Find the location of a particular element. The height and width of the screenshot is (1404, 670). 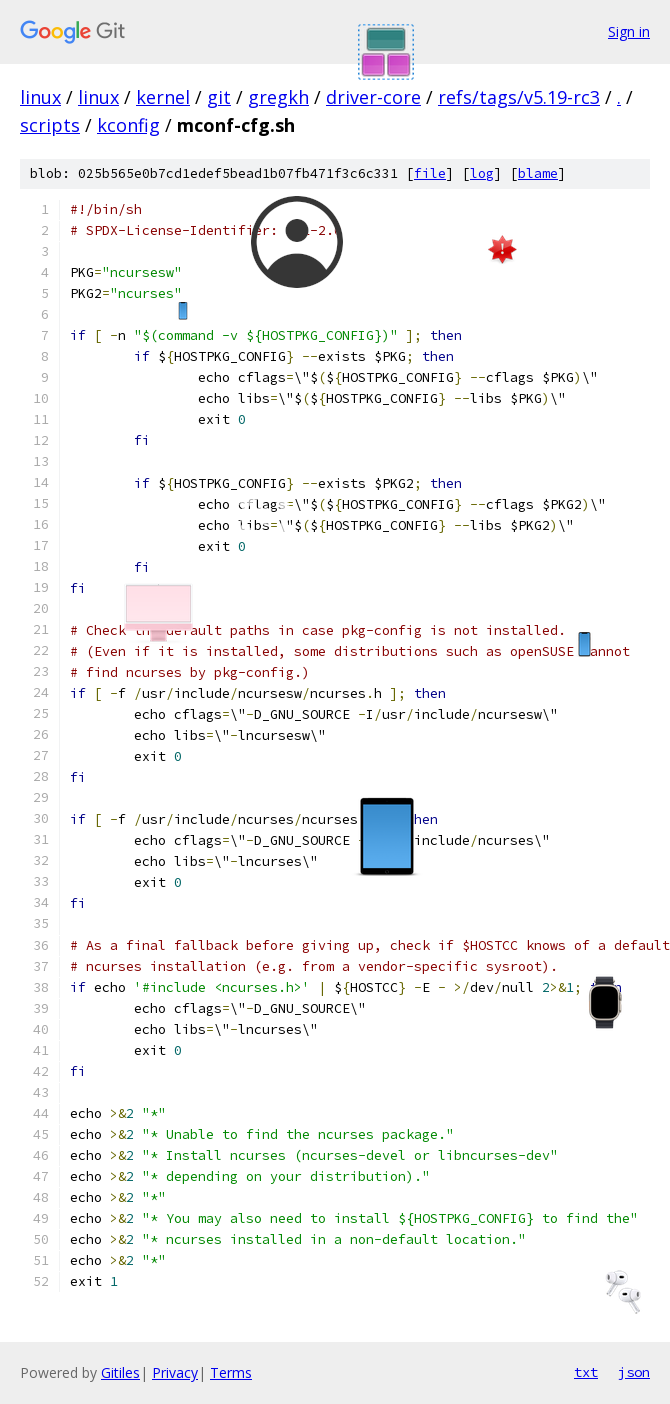

iPhone XR device icon is located at coordinates (584, 644).